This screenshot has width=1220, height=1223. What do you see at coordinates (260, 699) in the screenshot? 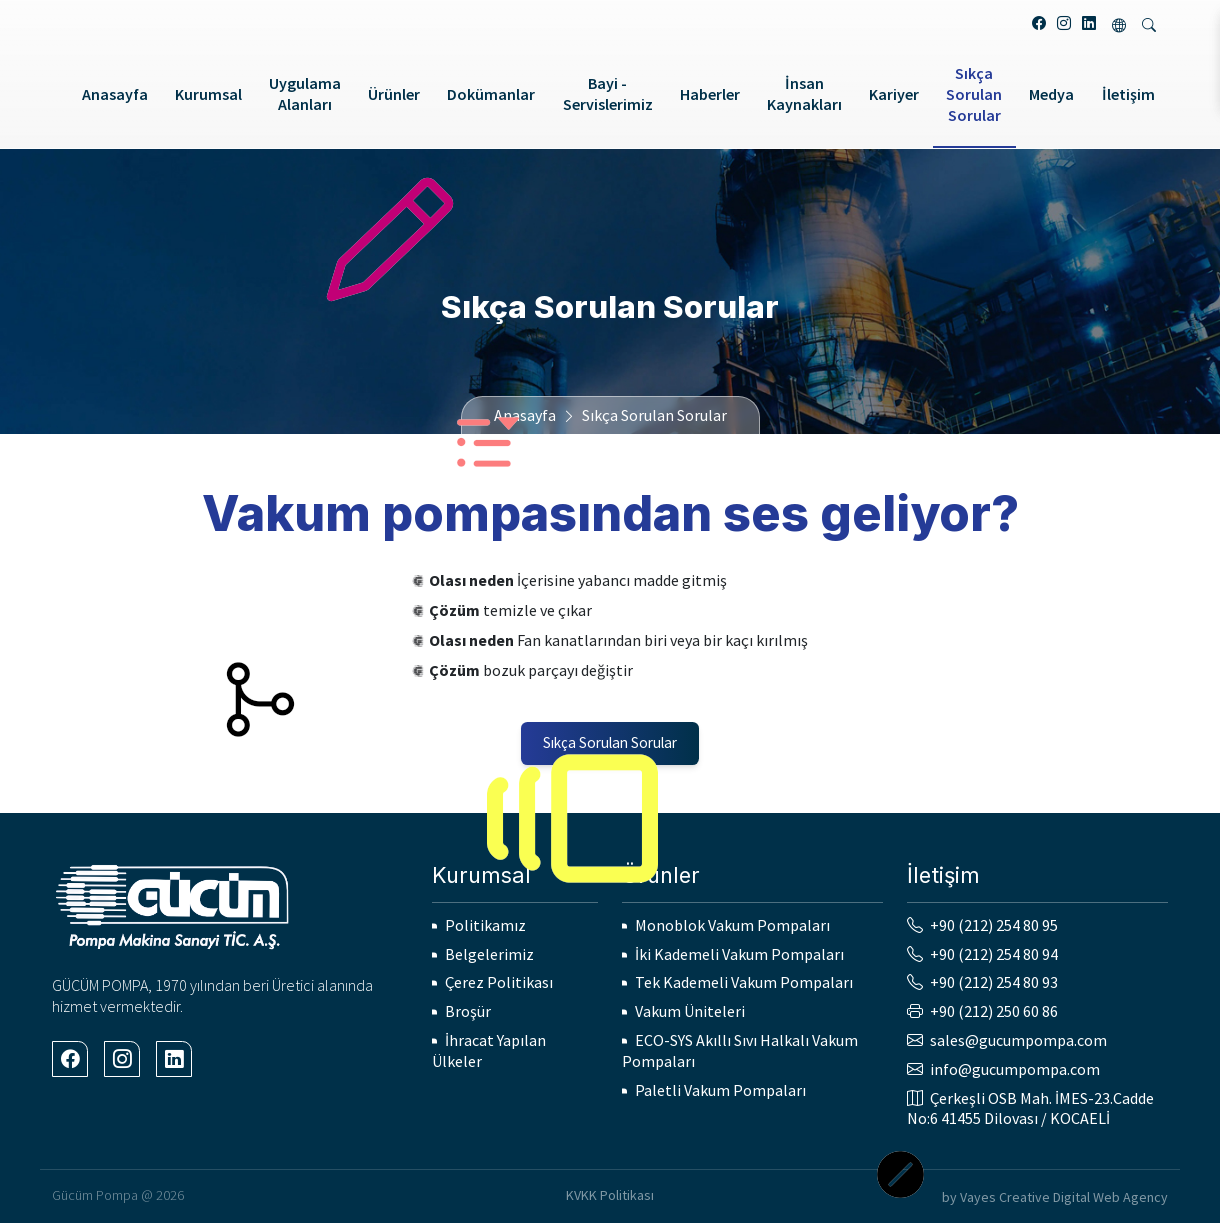
I see `merge a branch into the main codebase` at bounding box center [260, 699].